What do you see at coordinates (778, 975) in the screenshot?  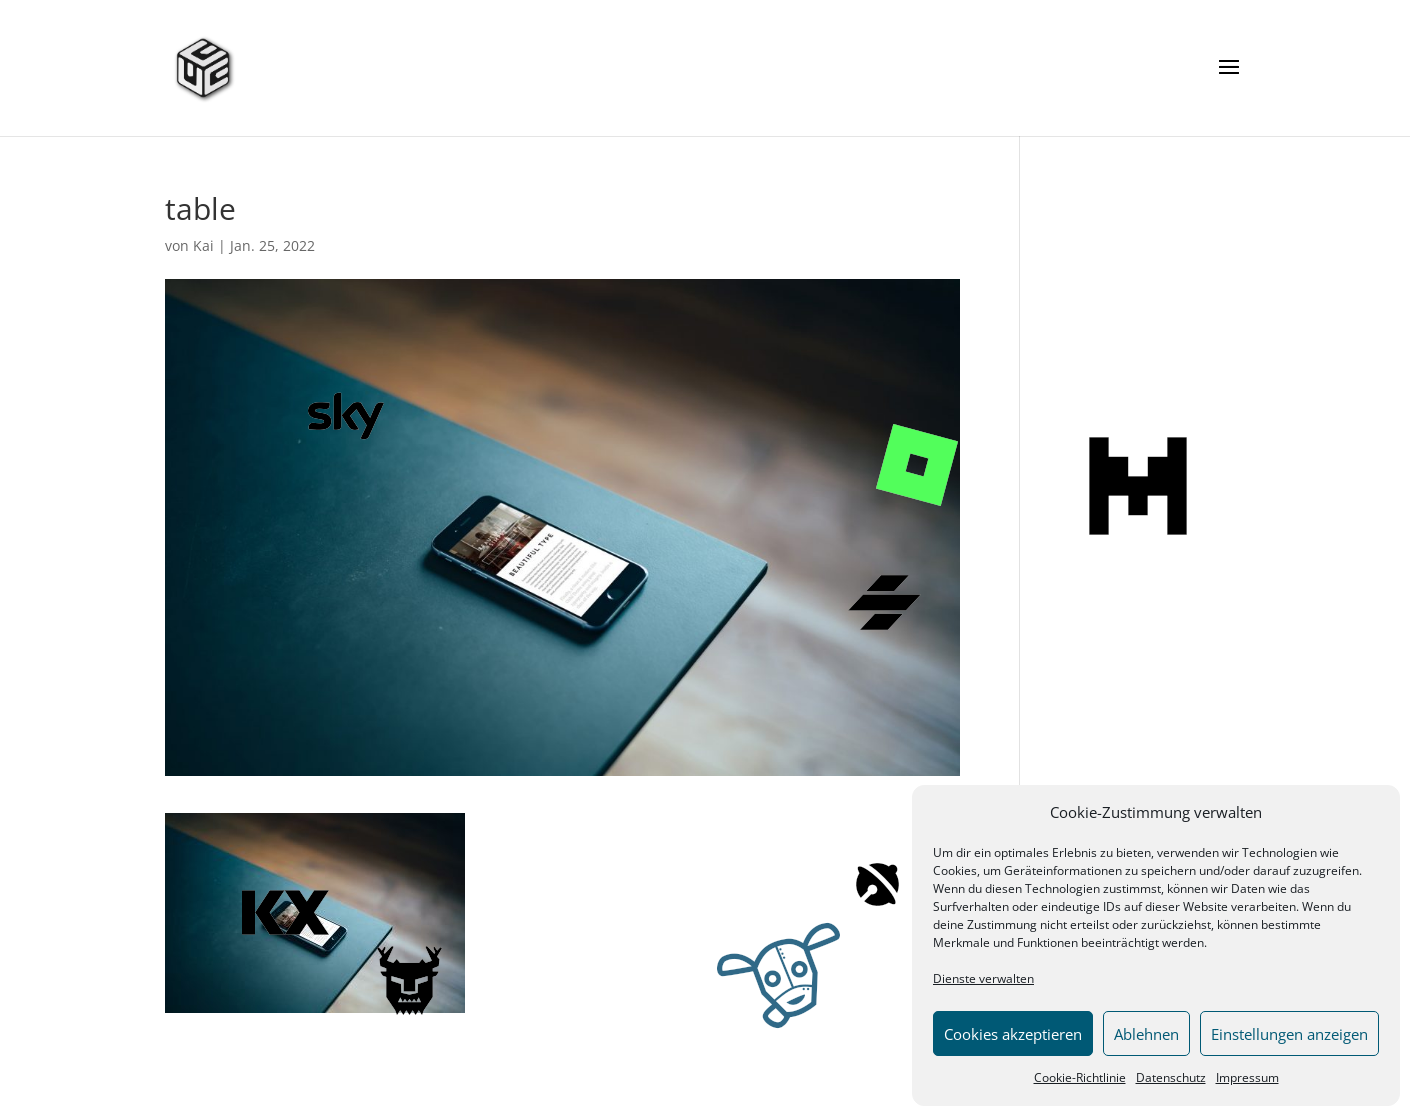 I see `visit tindie marketplace` at bounding box center [778, 975].